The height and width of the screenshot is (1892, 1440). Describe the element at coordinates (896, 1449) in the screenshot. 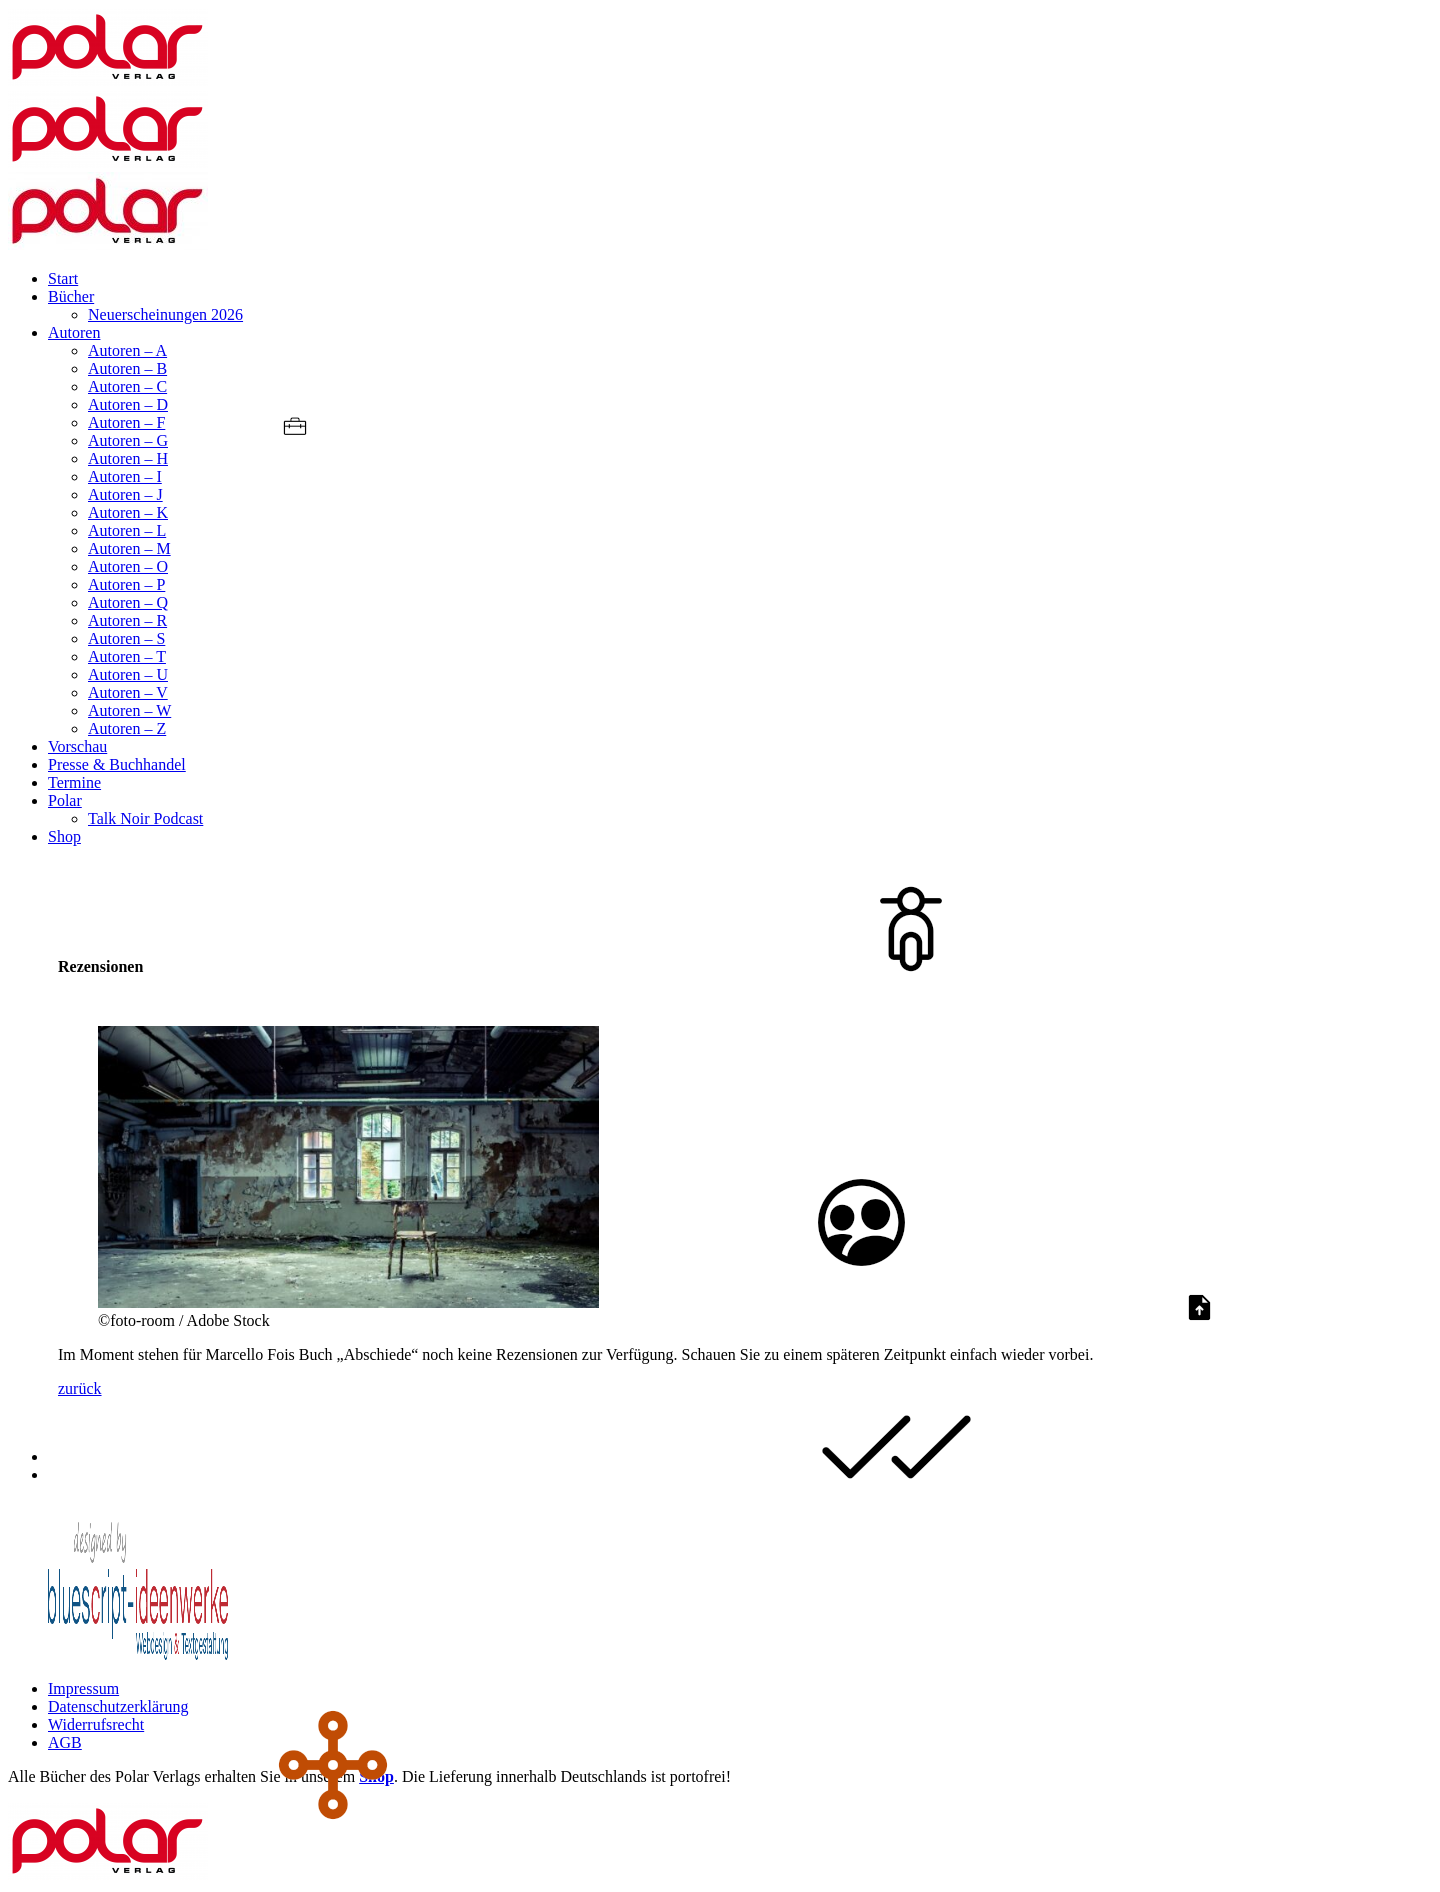

I see `indicates all items have been completed or verified` at that location.